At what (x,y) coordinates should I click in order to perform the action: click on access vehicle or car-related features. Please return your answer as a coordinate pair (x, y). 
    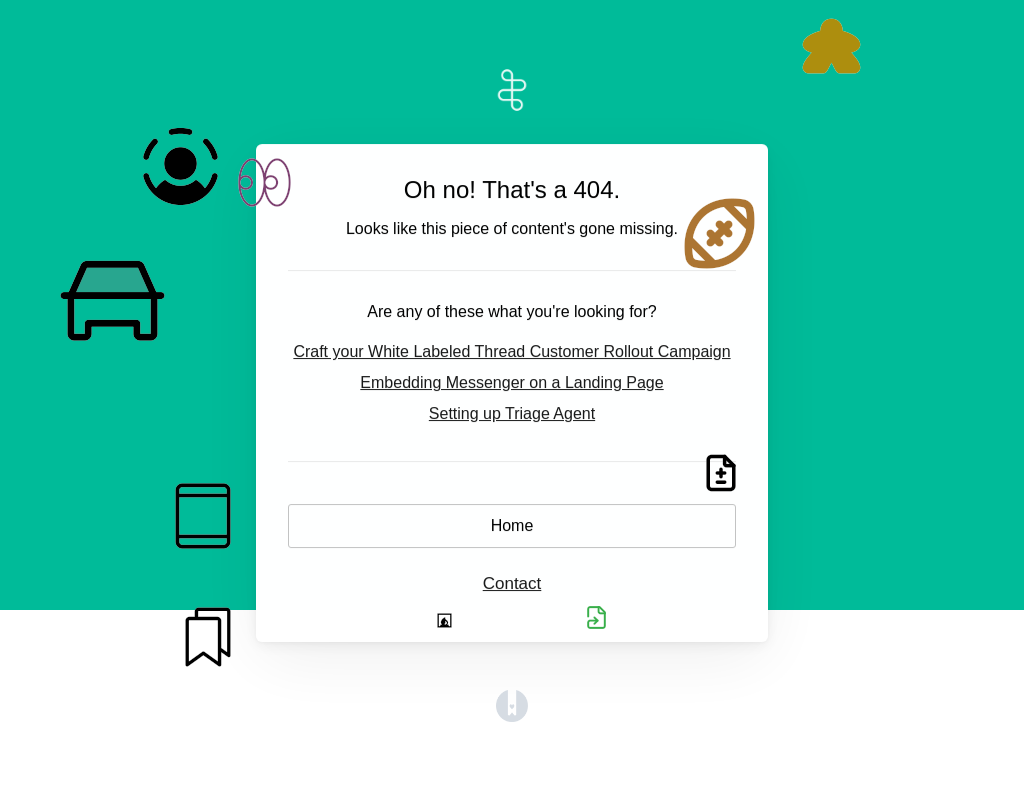
    Looking at the image, I should click on (112, 302).